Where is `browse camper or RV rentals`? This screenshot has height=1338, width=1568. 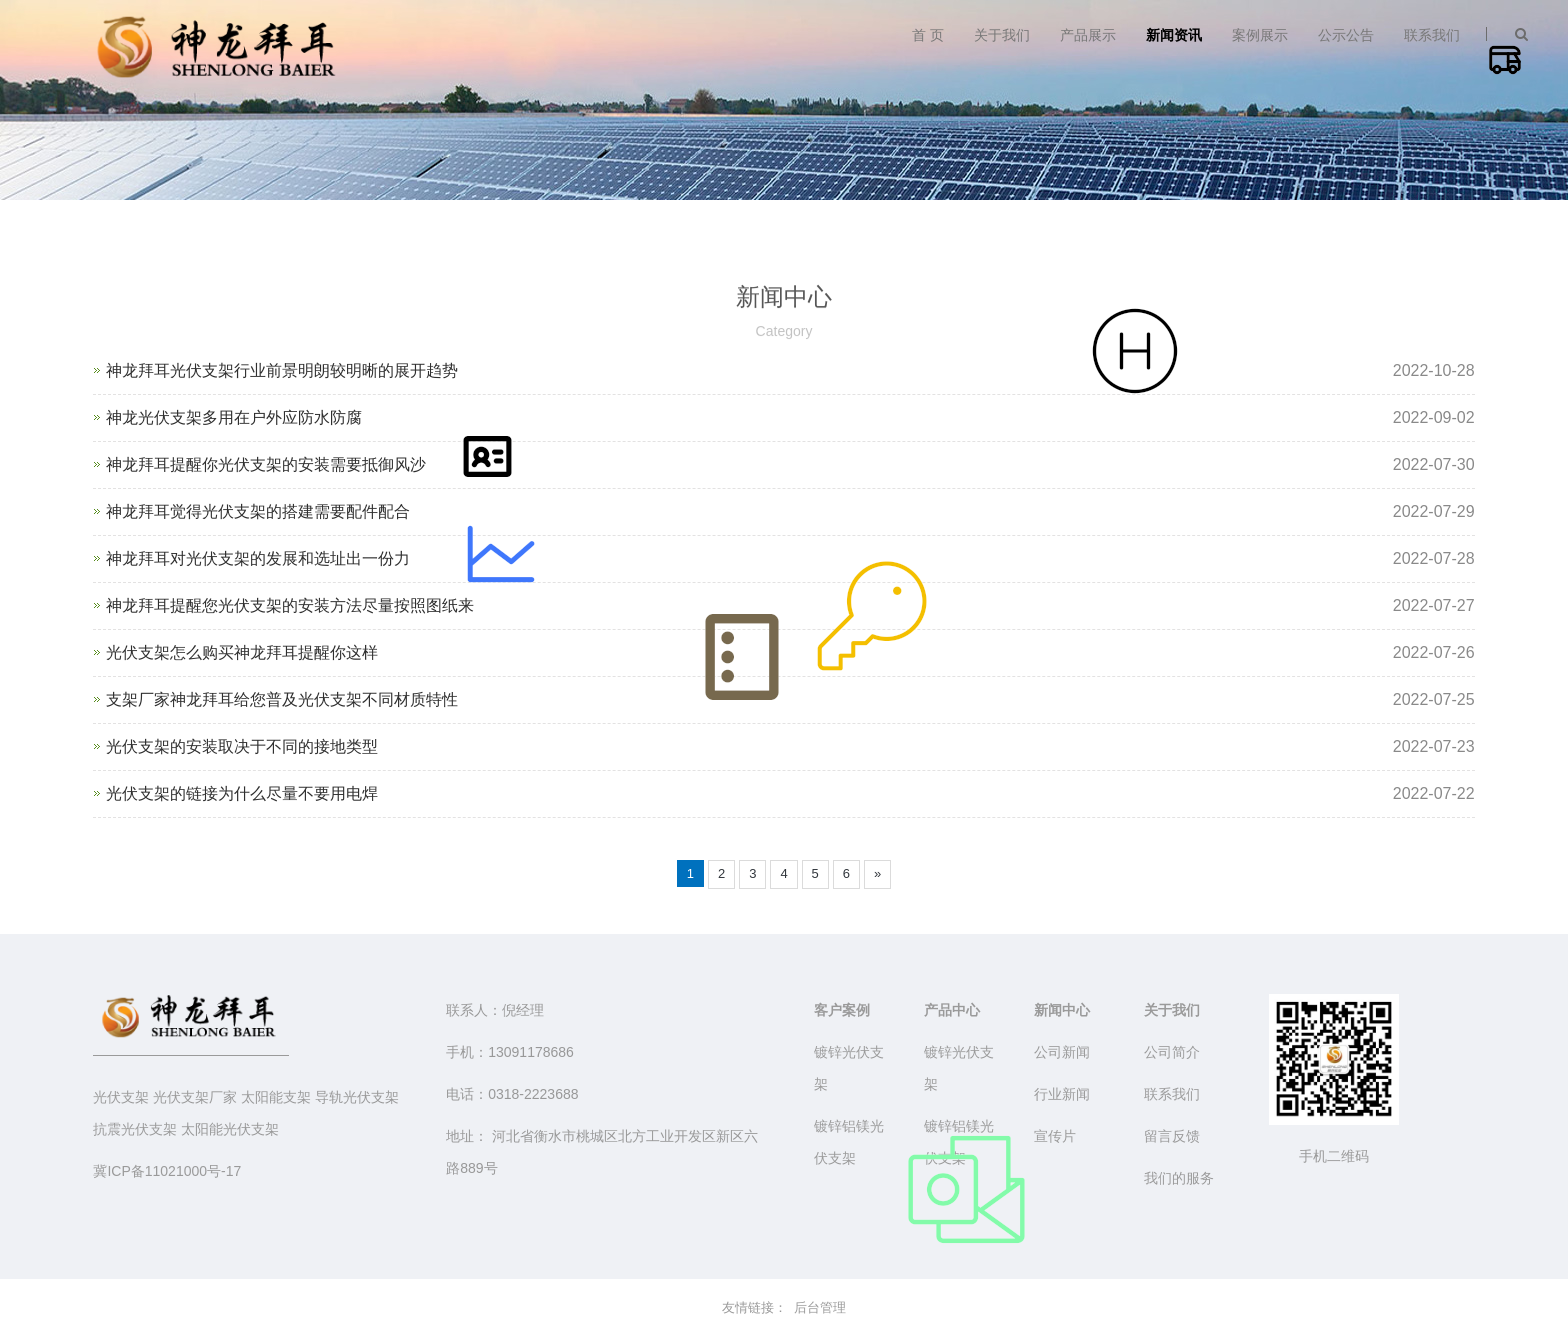
browse camper or RV rentals is located at coordinates (1505, 60).